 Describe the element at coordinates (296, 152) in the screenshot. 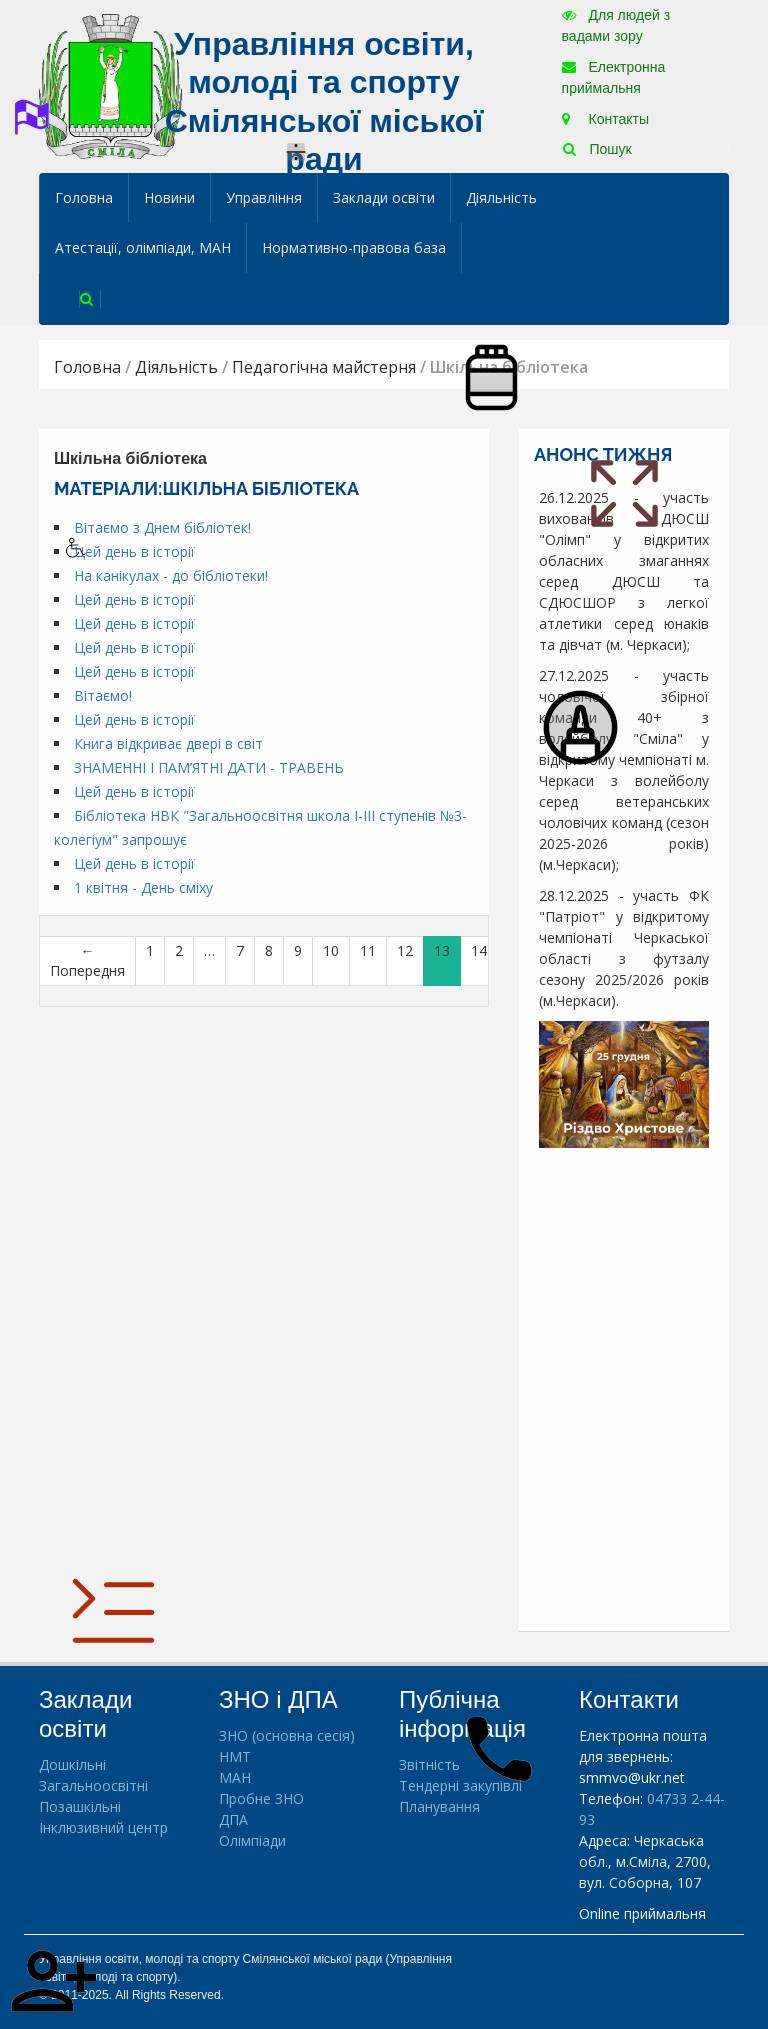

I see `perform division calculation` at that location.